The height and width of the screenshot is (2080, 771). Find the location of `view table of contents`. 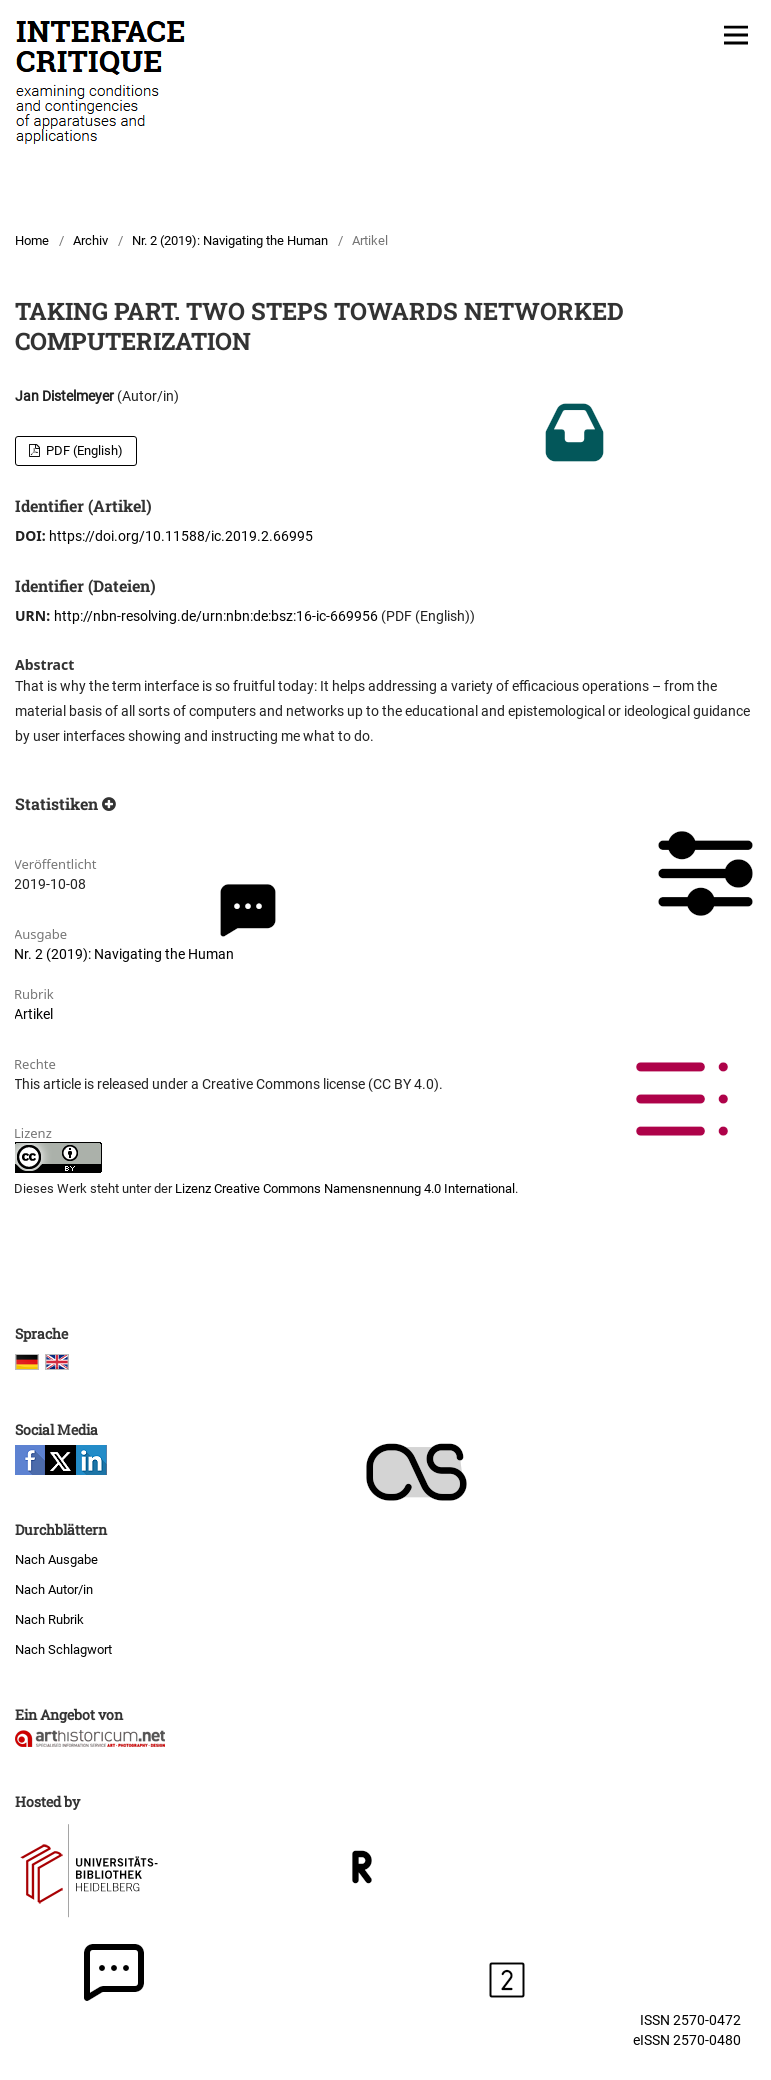

view table of contents is located at coordinates (682, 1099).